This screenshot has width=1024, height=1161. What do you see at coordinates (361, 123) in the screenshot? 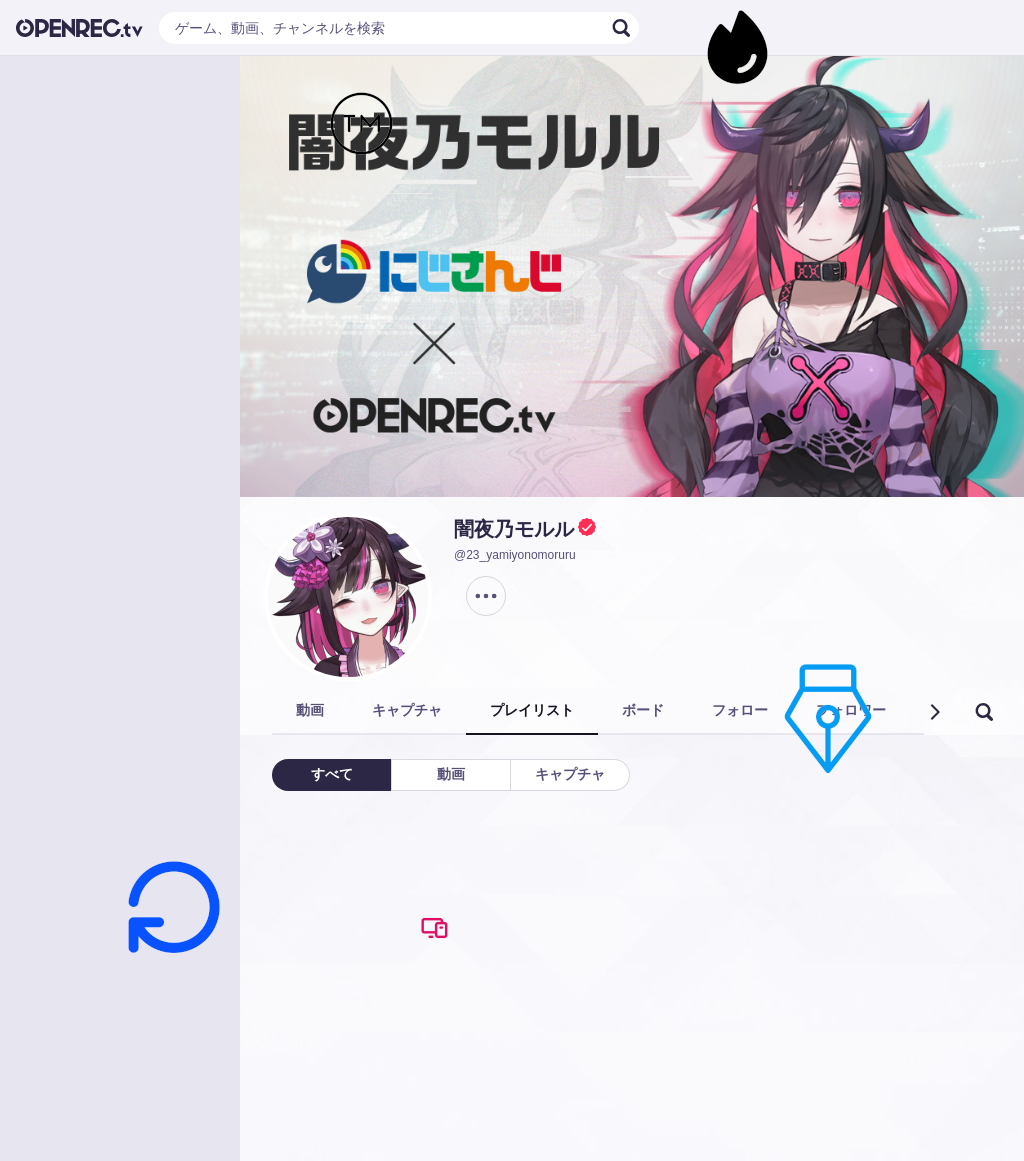
I see `indicates trademarked content or branding` at bounding box center [361, 123].